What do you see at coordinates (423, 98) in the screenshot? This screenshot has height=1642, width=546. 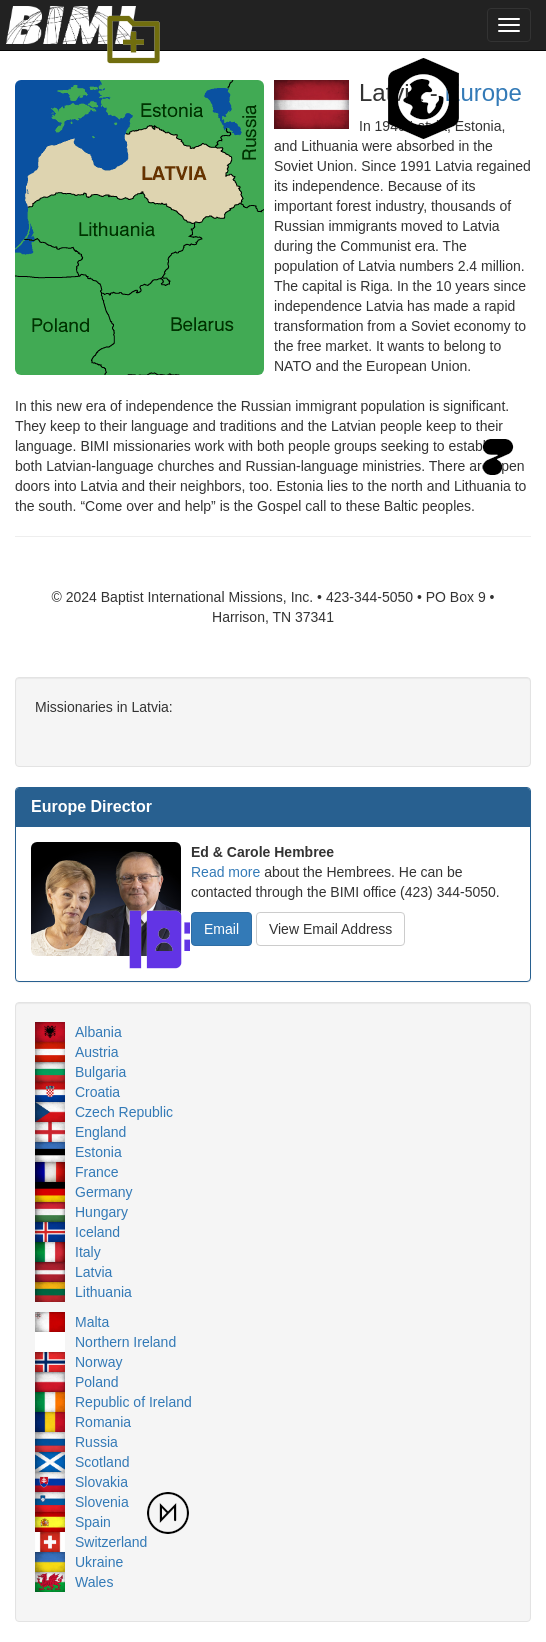 I see `open ArcGIS mapping application` at bounding box center [423, 98].